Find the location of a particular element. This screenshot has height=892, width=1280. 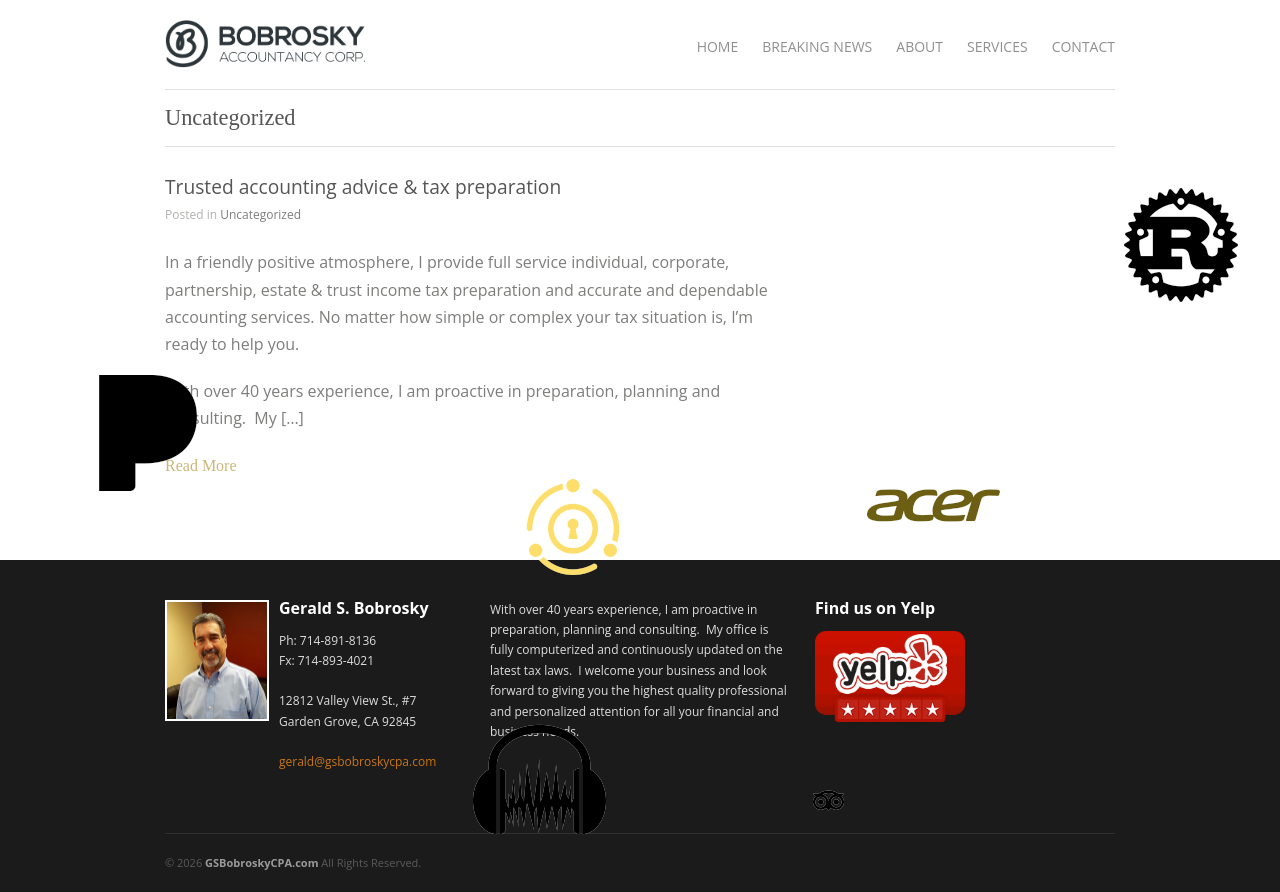

rust programming language logo is located at coordinates (1181, 245).